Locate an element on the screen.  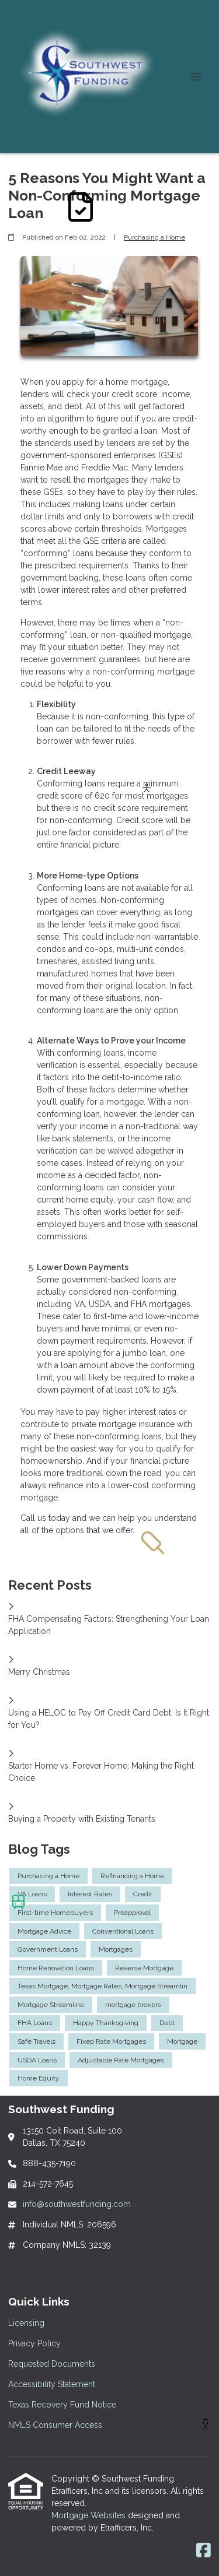
access frozen treats or dessert options is located at coordinates (152, 1542).